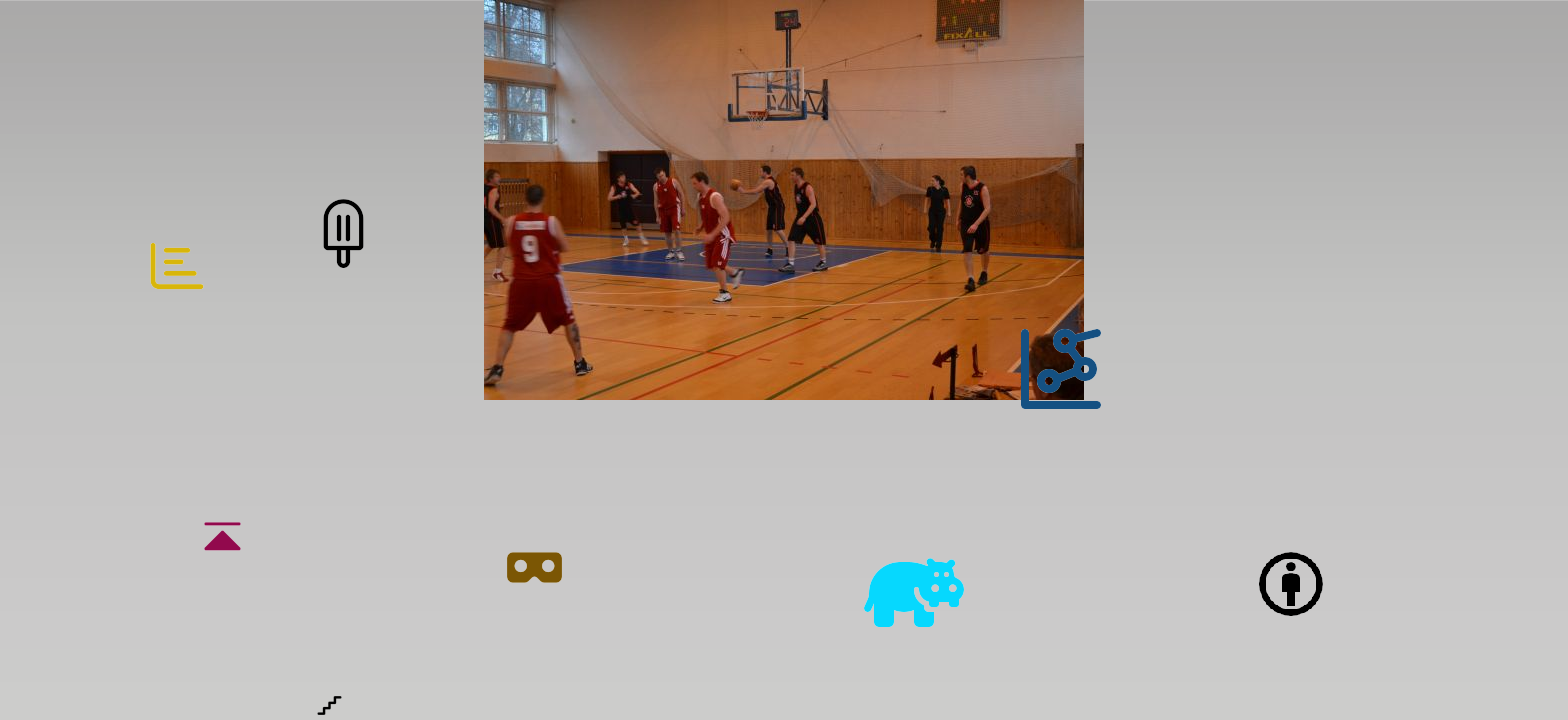 The image size is (1568, 720). Describe the element at coordinates (1061, 369) in the screenshot. I see `view scatter plot data visualization` at that location.